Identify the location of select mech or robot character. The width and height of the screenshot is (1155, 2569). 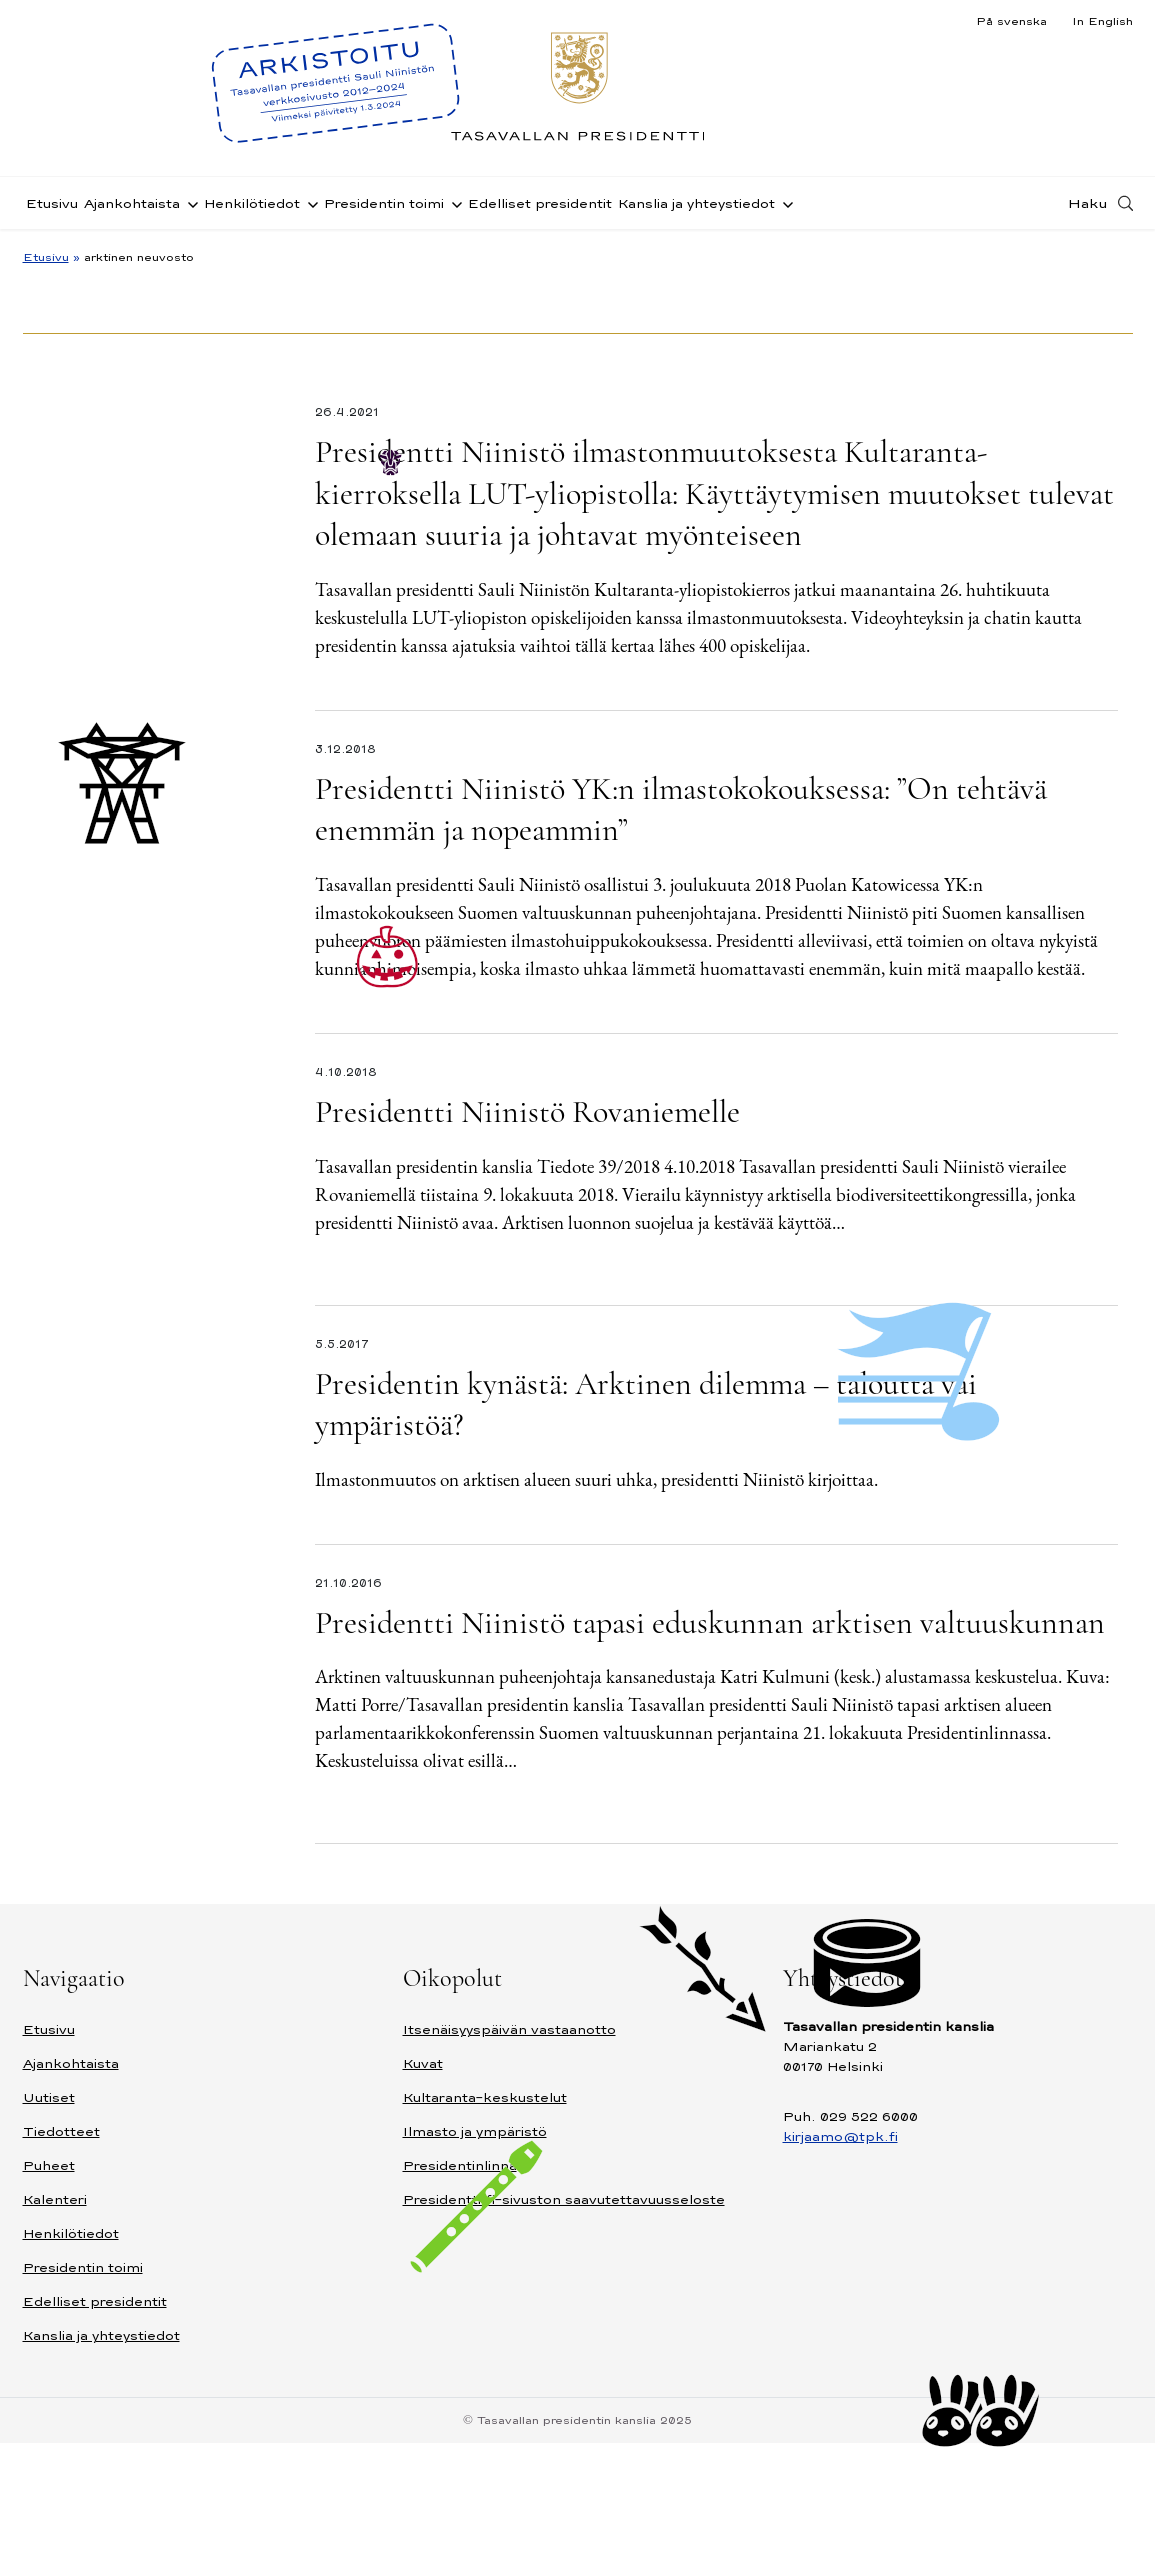
(390, 462).